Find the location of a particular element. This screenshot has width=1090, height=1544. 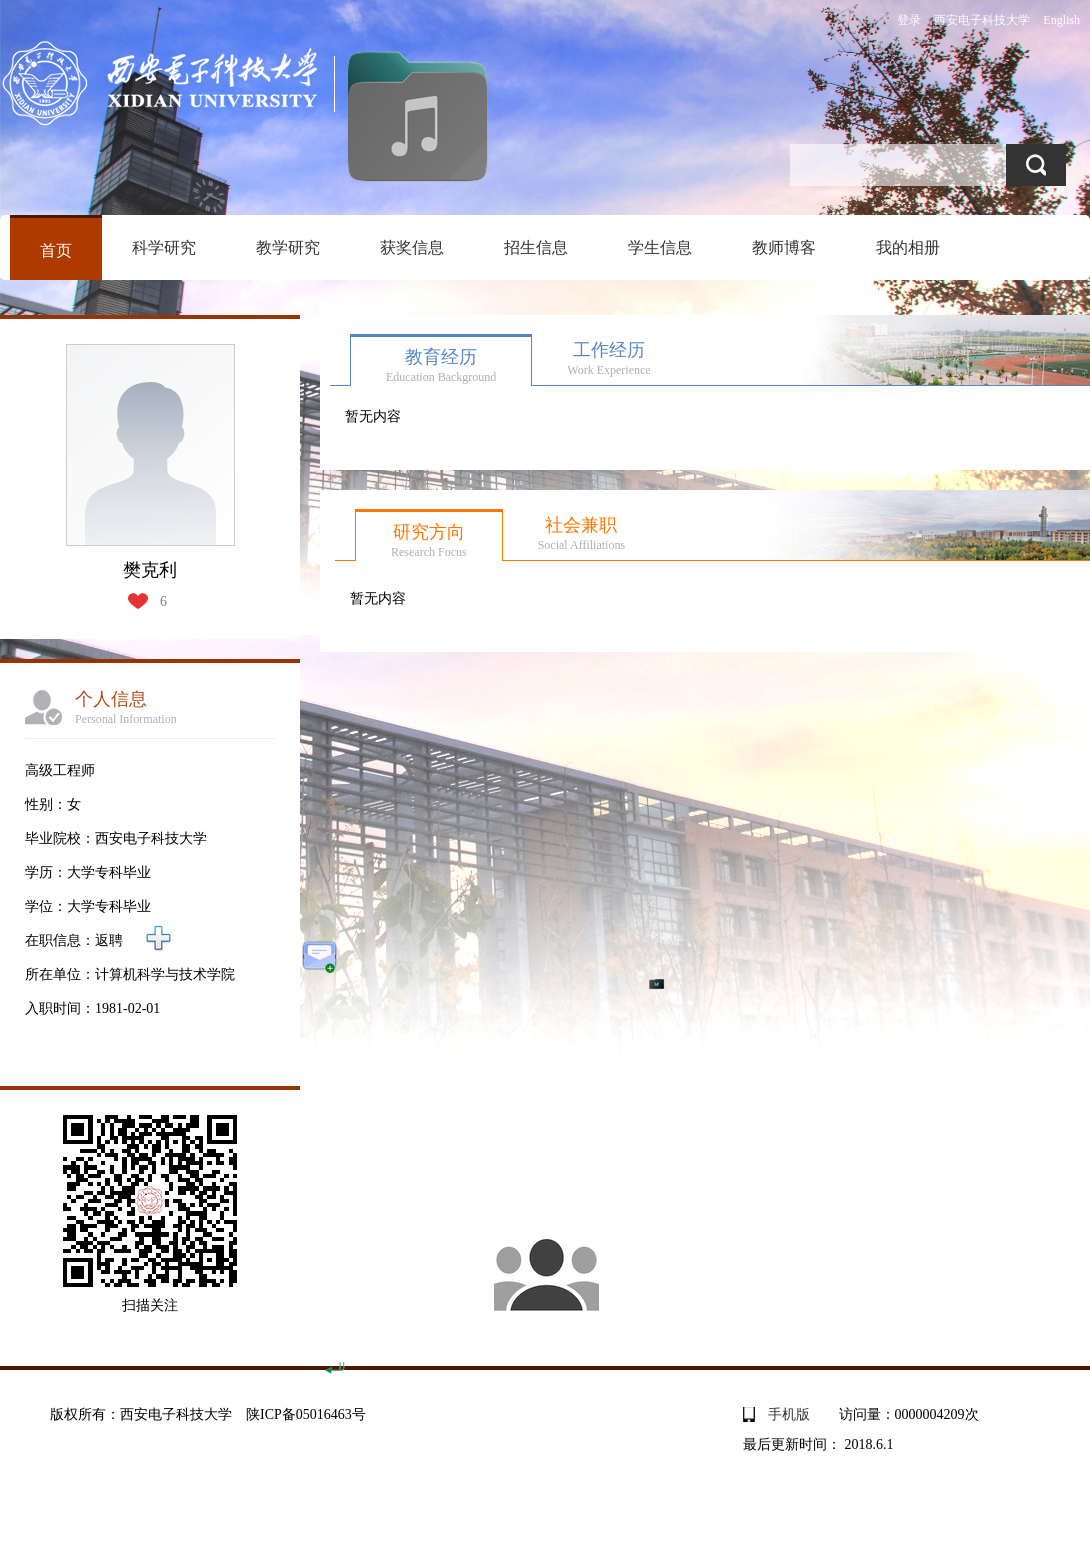

open jetbrains mps project folder is located at coordinates (656, 983).